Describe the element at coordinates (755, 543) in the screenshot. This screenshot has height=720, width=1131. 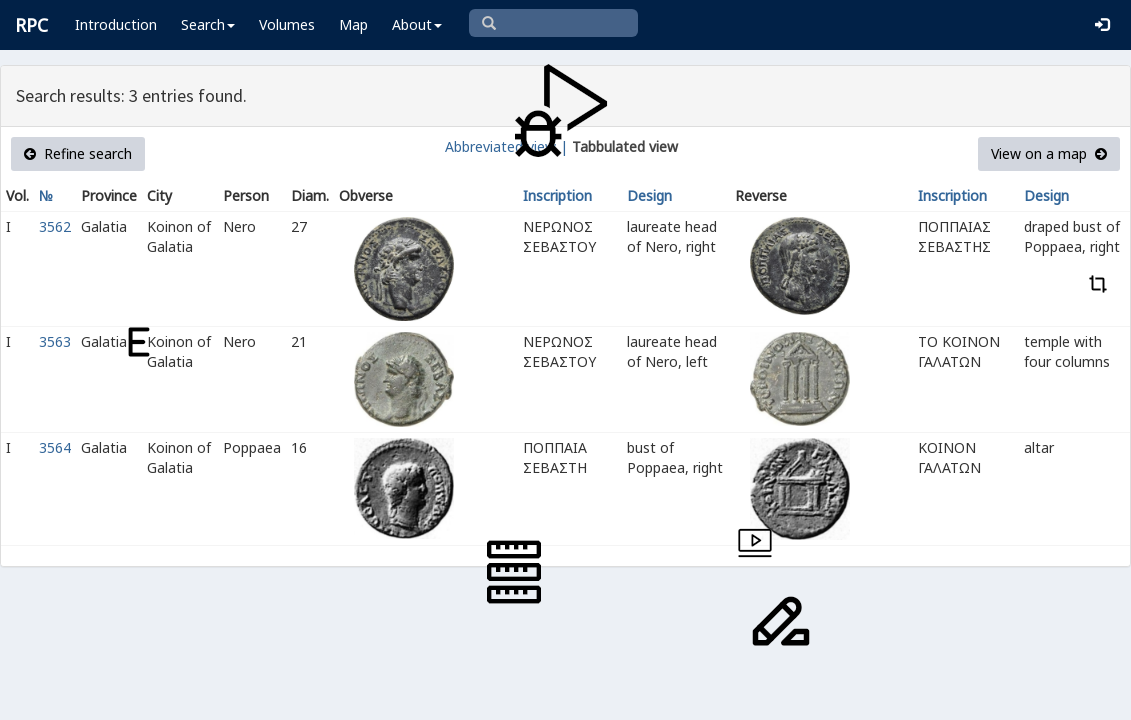
I see `play or watch a video` at that location.